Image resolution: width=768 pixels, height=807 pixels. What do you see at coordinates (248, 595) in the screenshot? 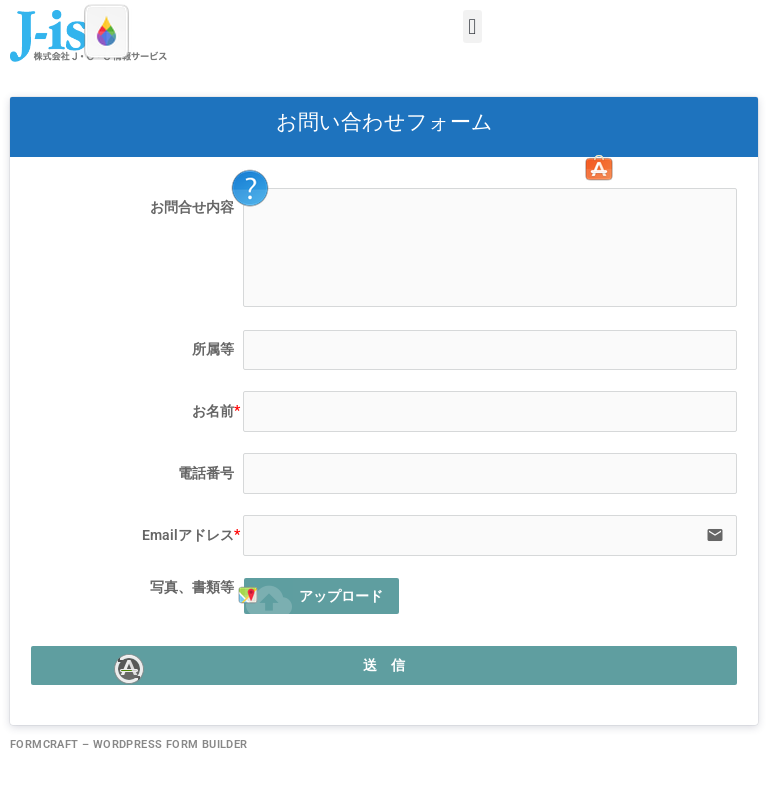
I see `open gnome maps application` at bounding box center [248, 595].